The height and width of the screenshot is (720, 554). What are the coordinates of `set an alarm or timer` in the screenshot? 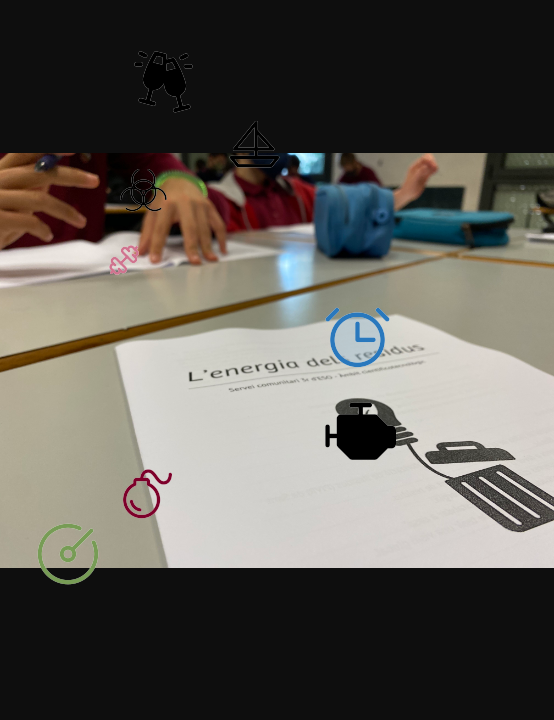 It's located at (357, 337).